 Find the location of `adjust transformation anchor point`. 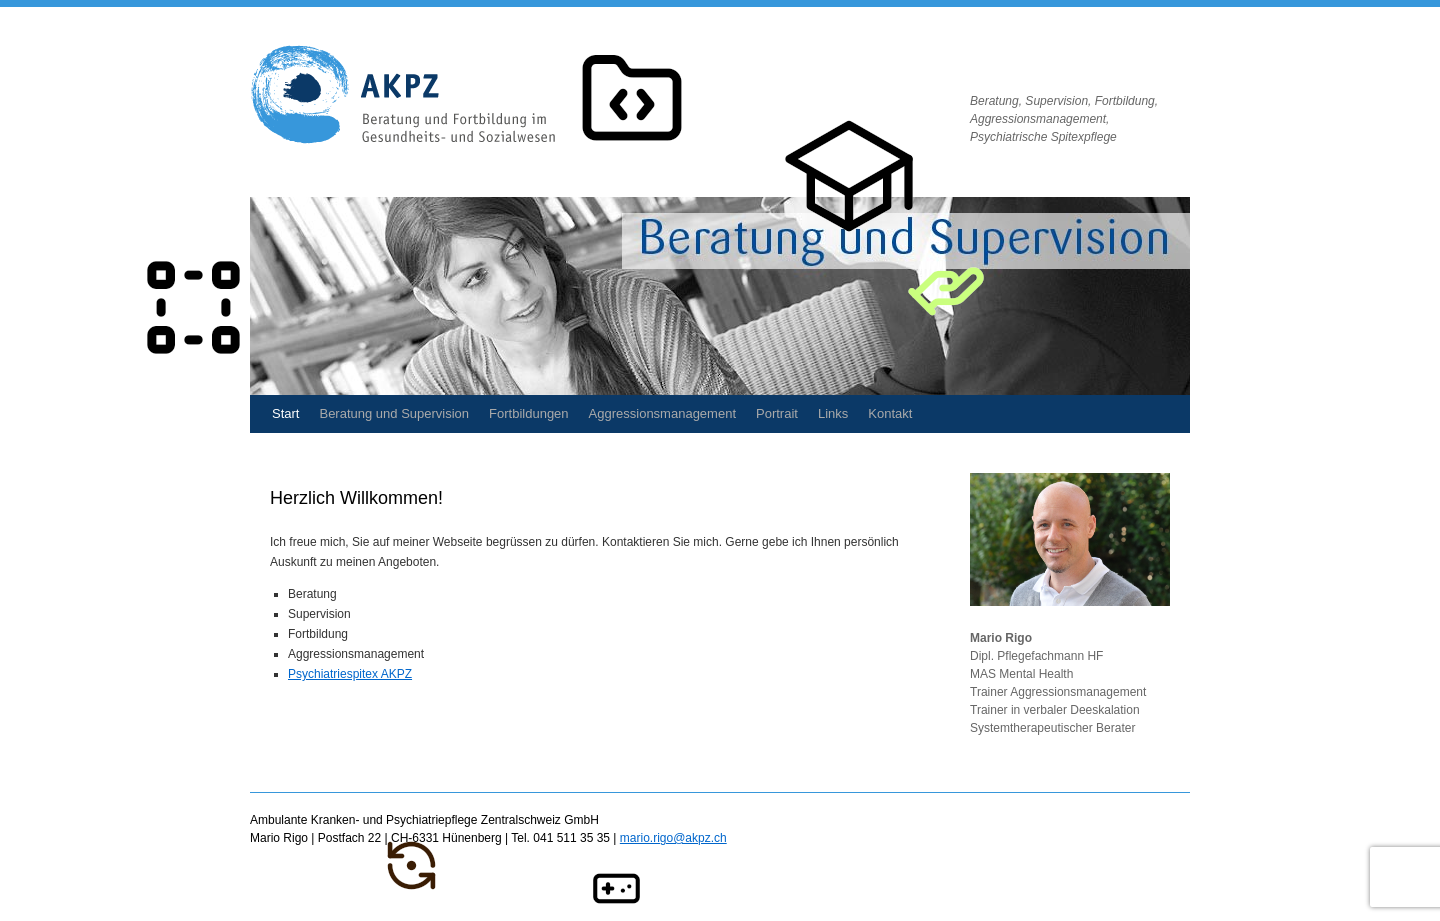

adjust transformation anchor point is located at coordinates (193, 307).